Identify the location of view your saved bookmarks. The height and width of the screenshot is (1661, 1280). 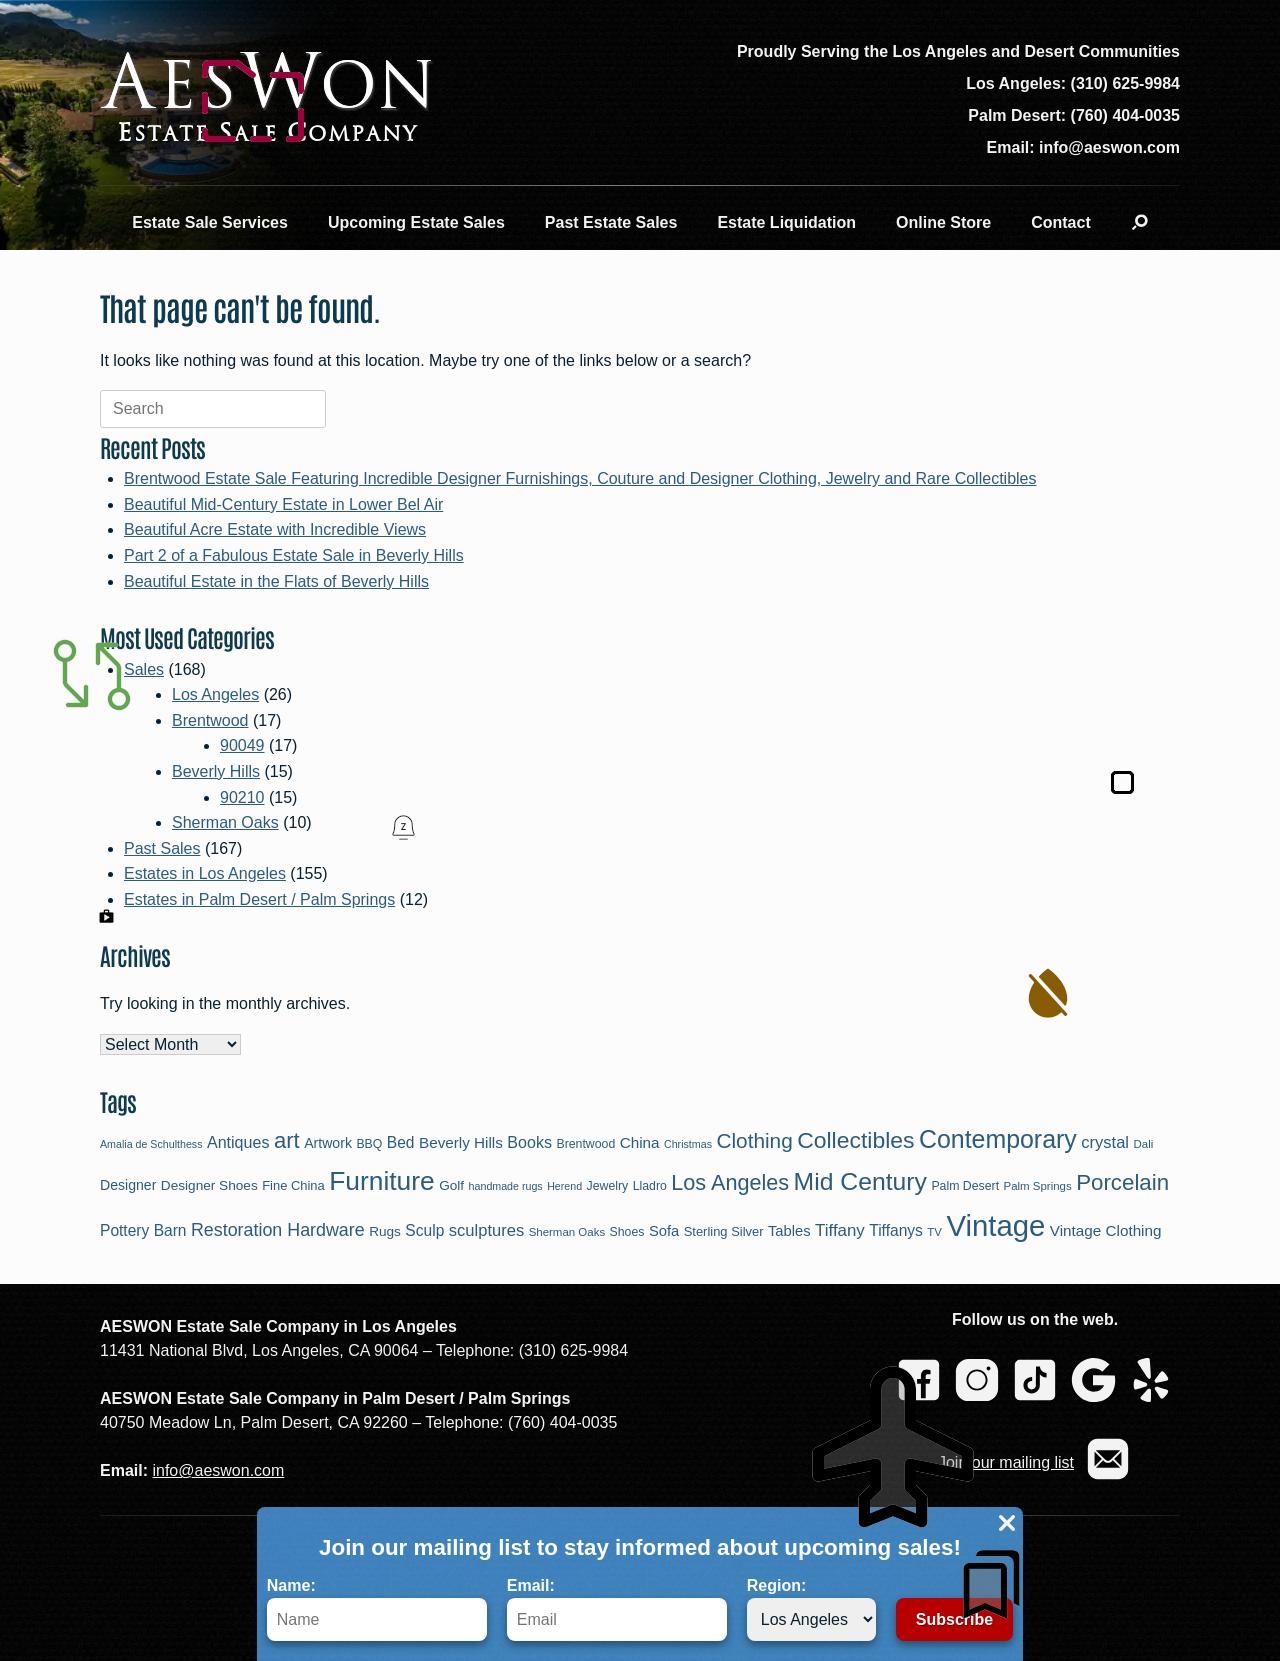
(991, 1584).